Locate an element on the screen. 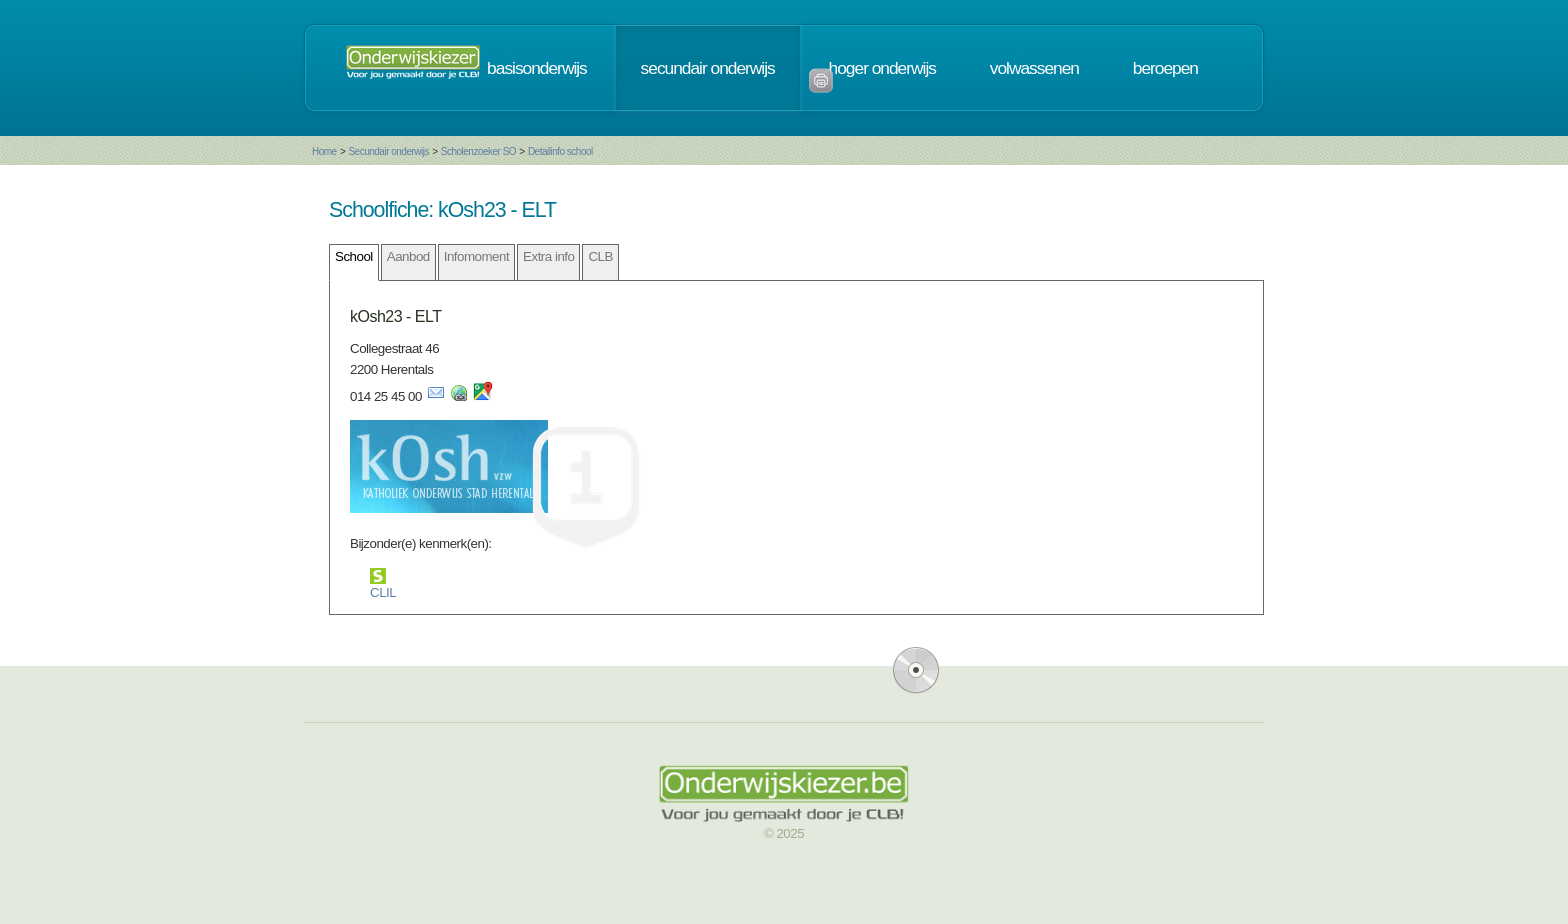  access printer settings and preferences is located at coordinates (821, 81).